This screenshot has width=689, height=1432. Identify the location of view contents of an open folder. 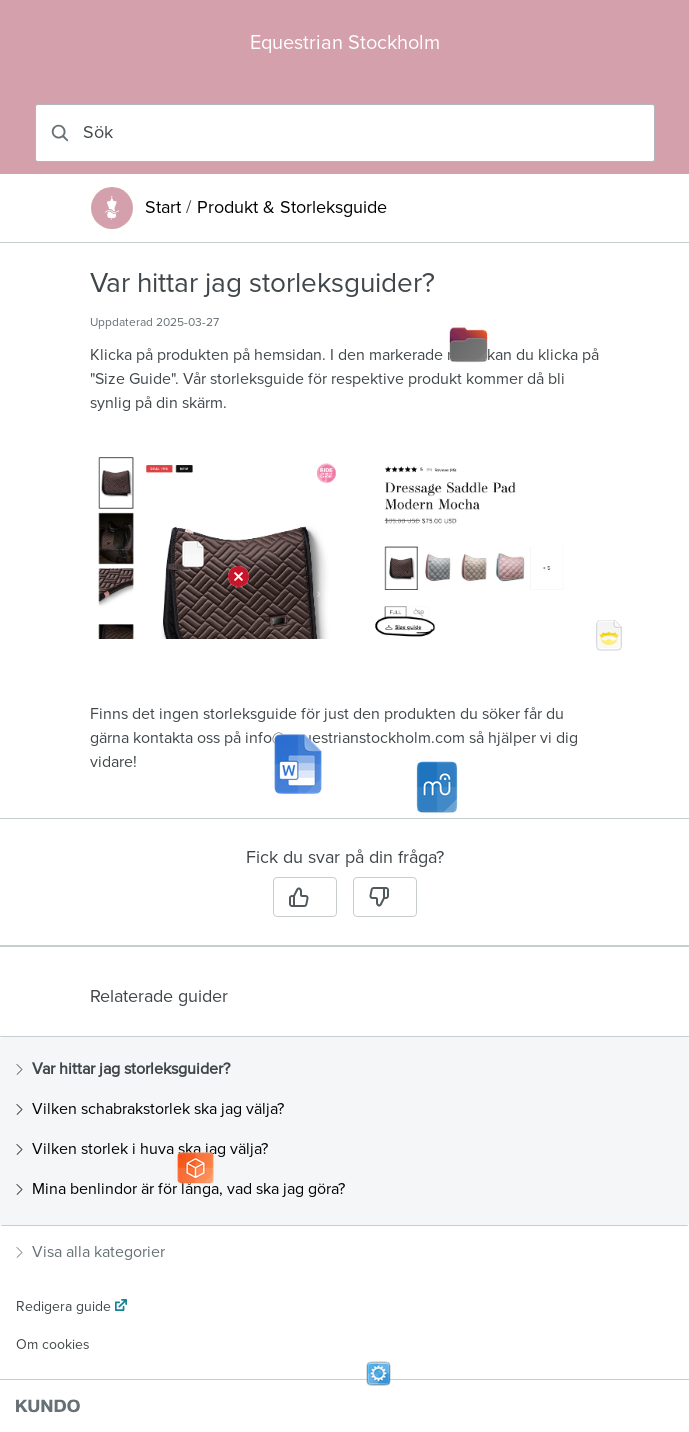
(468, 344).